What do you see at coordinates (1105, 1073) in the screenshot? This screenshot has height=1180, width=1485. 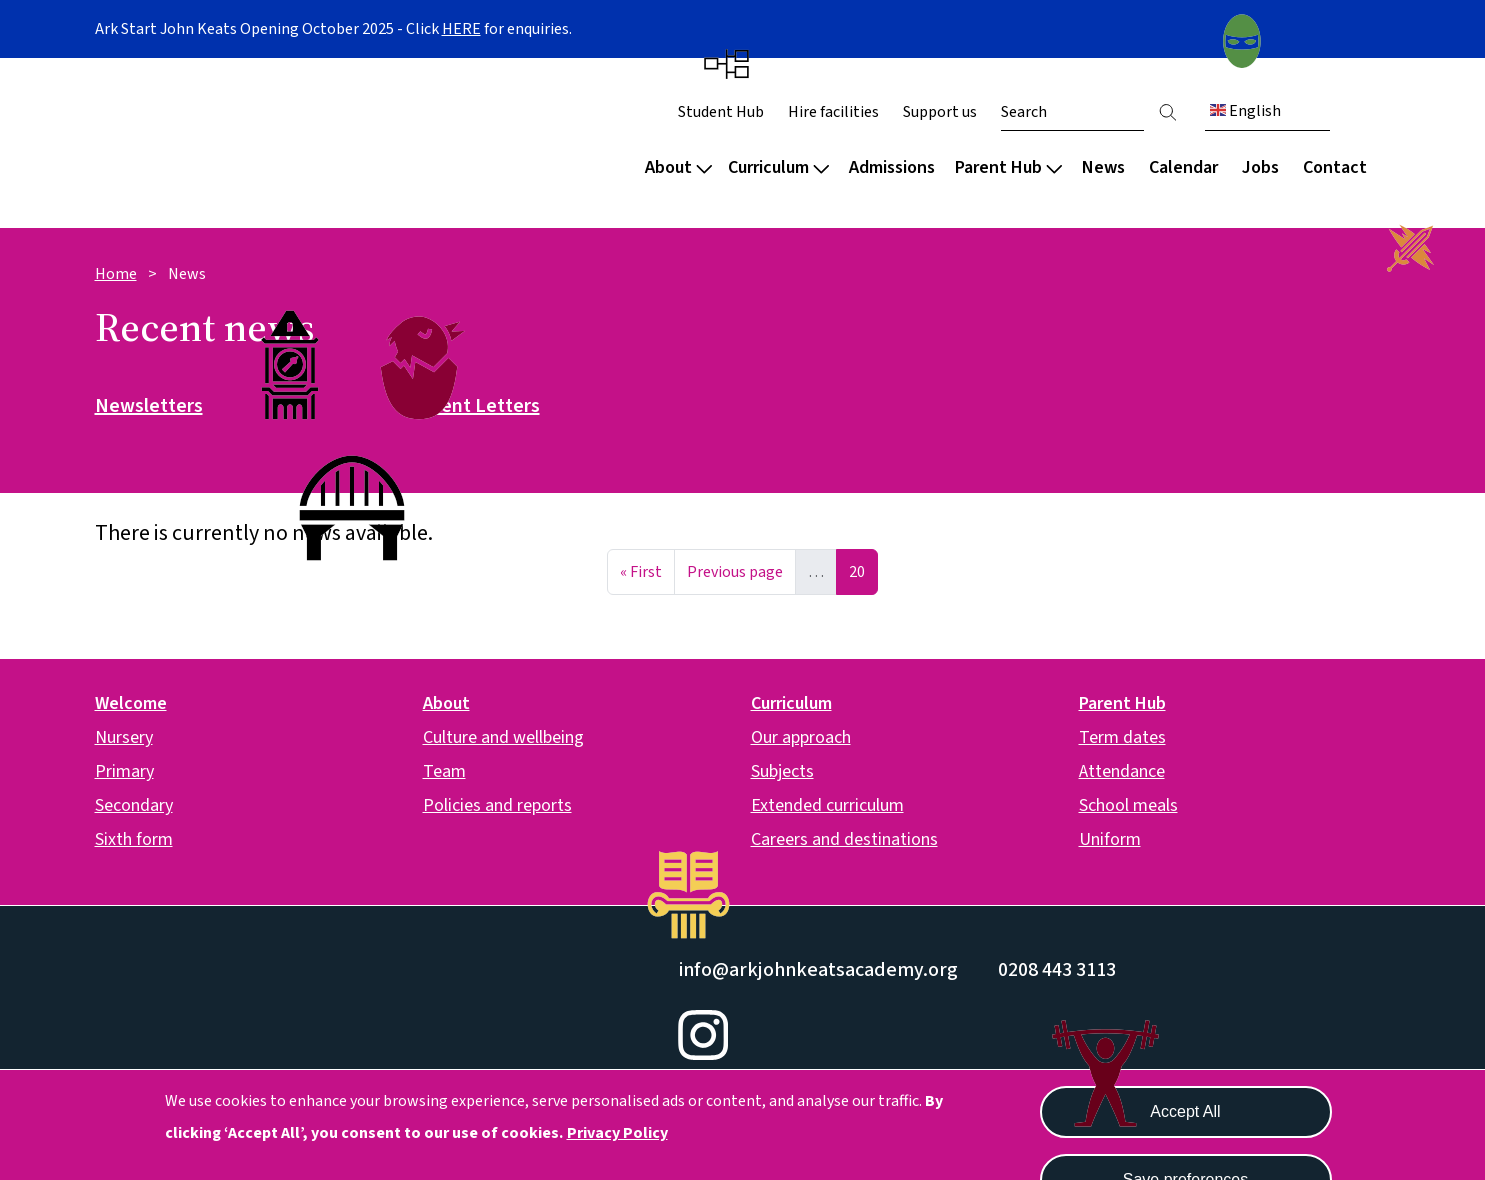 I see `access workout or exercise tracking` at bounding box center [1105, 1073].